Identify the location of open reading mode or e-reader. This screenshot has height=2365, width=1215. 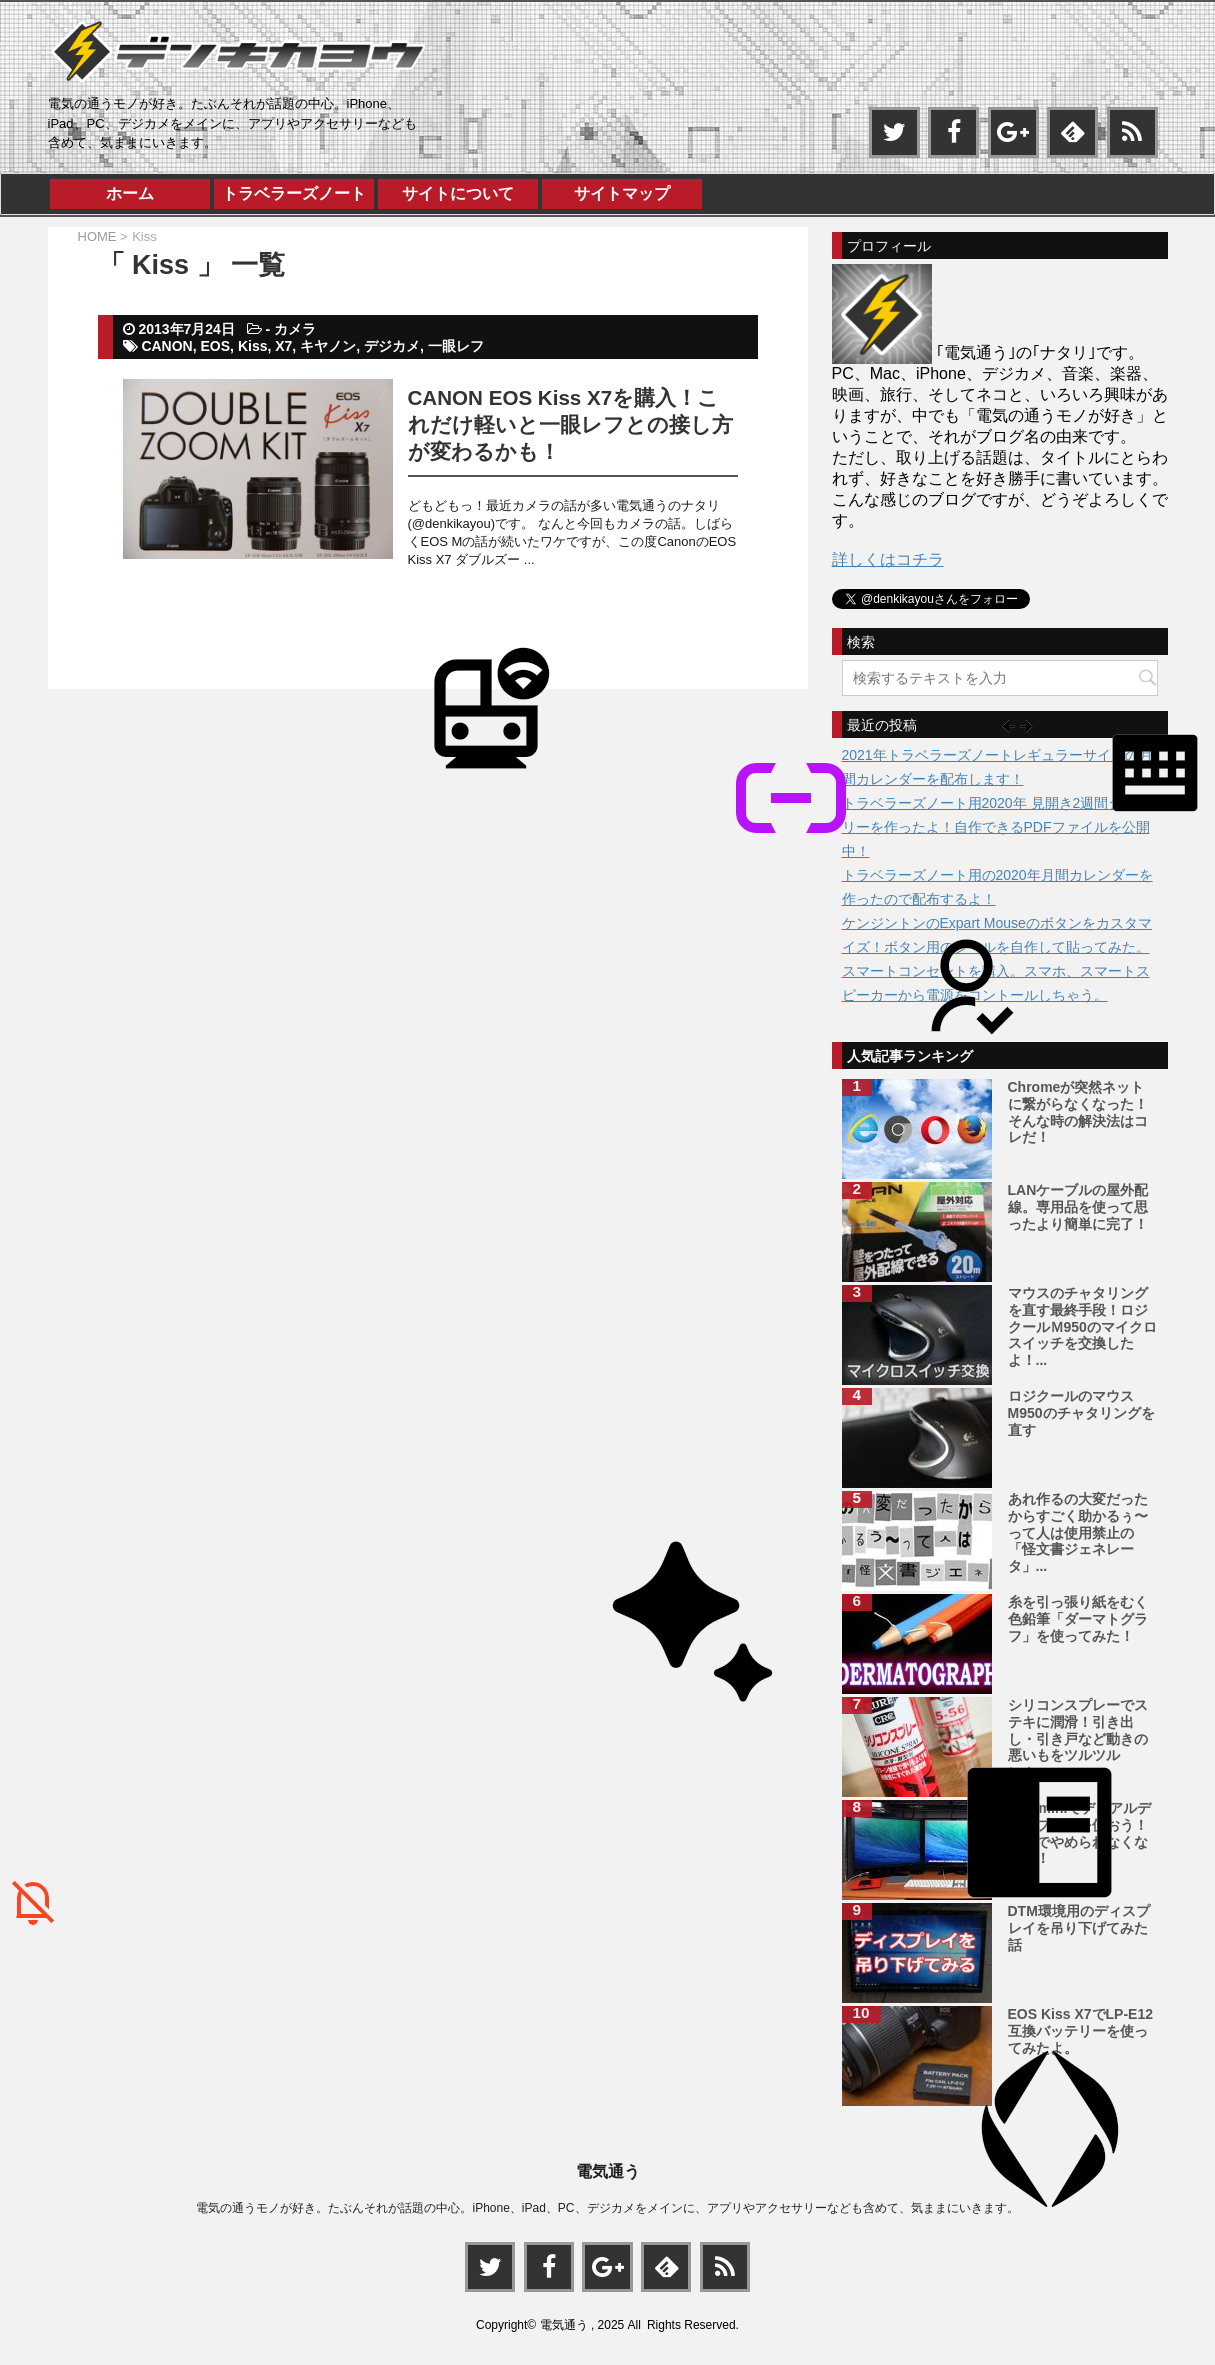
(1039, 1832).